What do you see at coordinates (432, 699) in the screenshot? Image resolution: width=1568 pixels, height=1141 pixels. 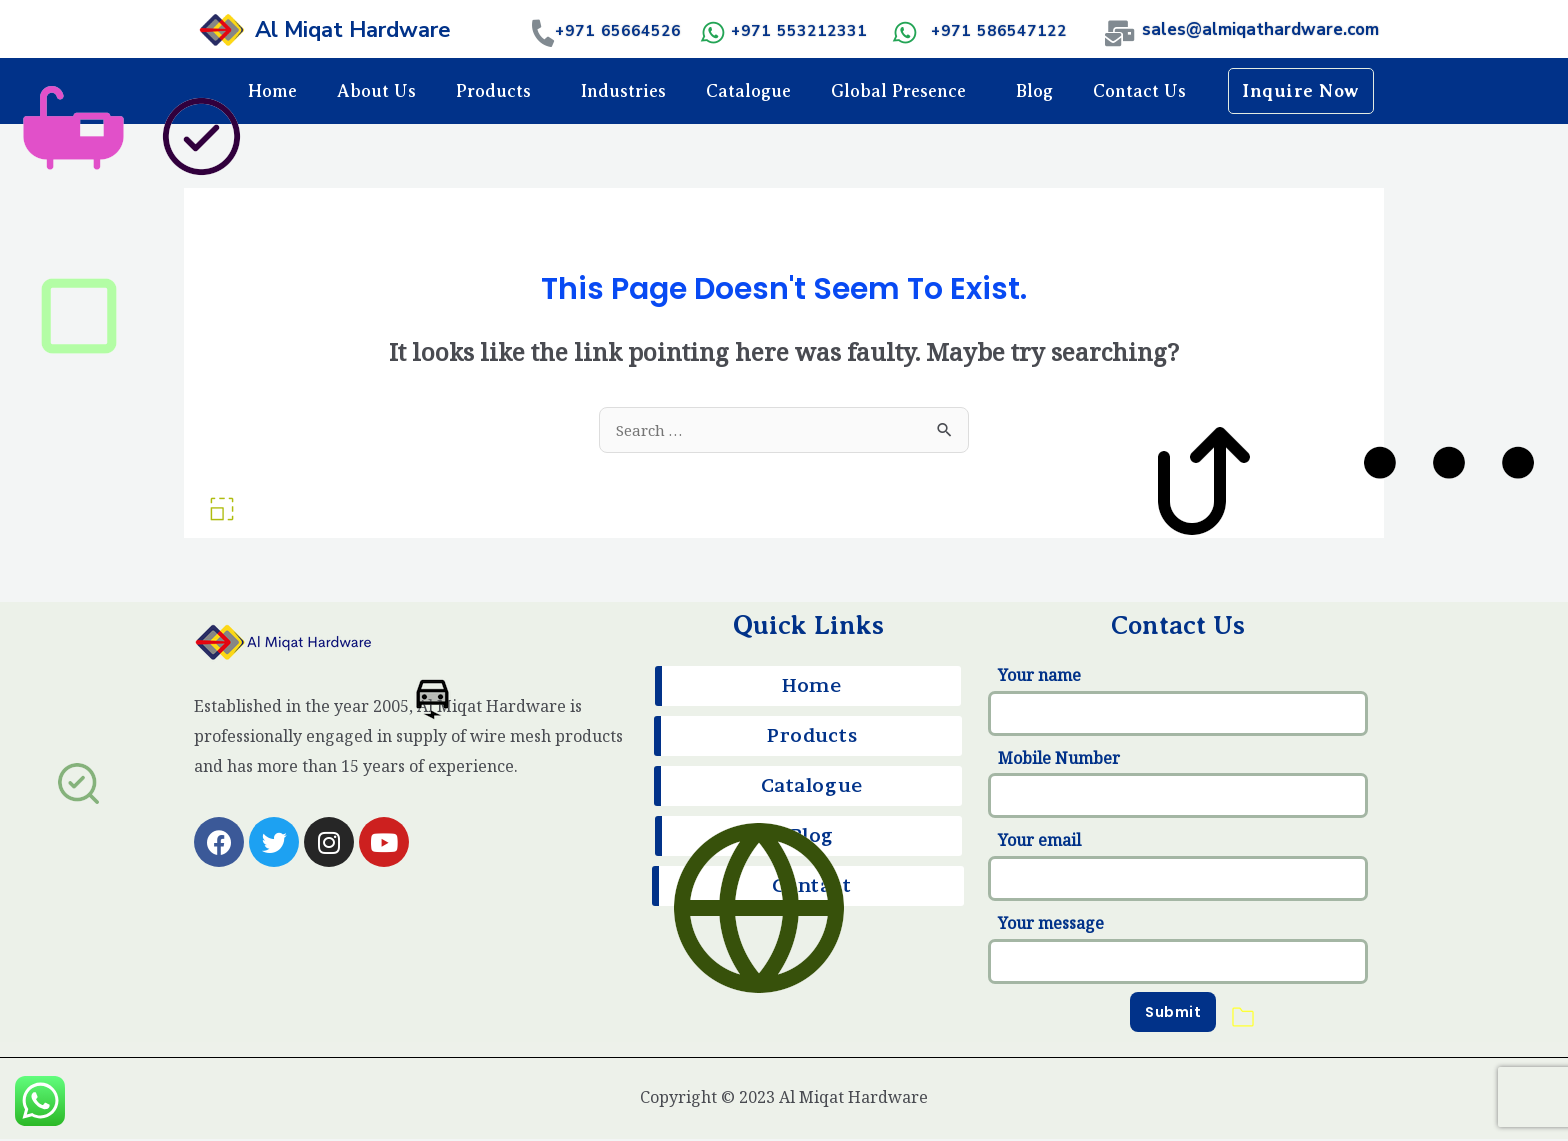 I see `find nearby electric vehicle charging stations` at bounding box center [432, 699].